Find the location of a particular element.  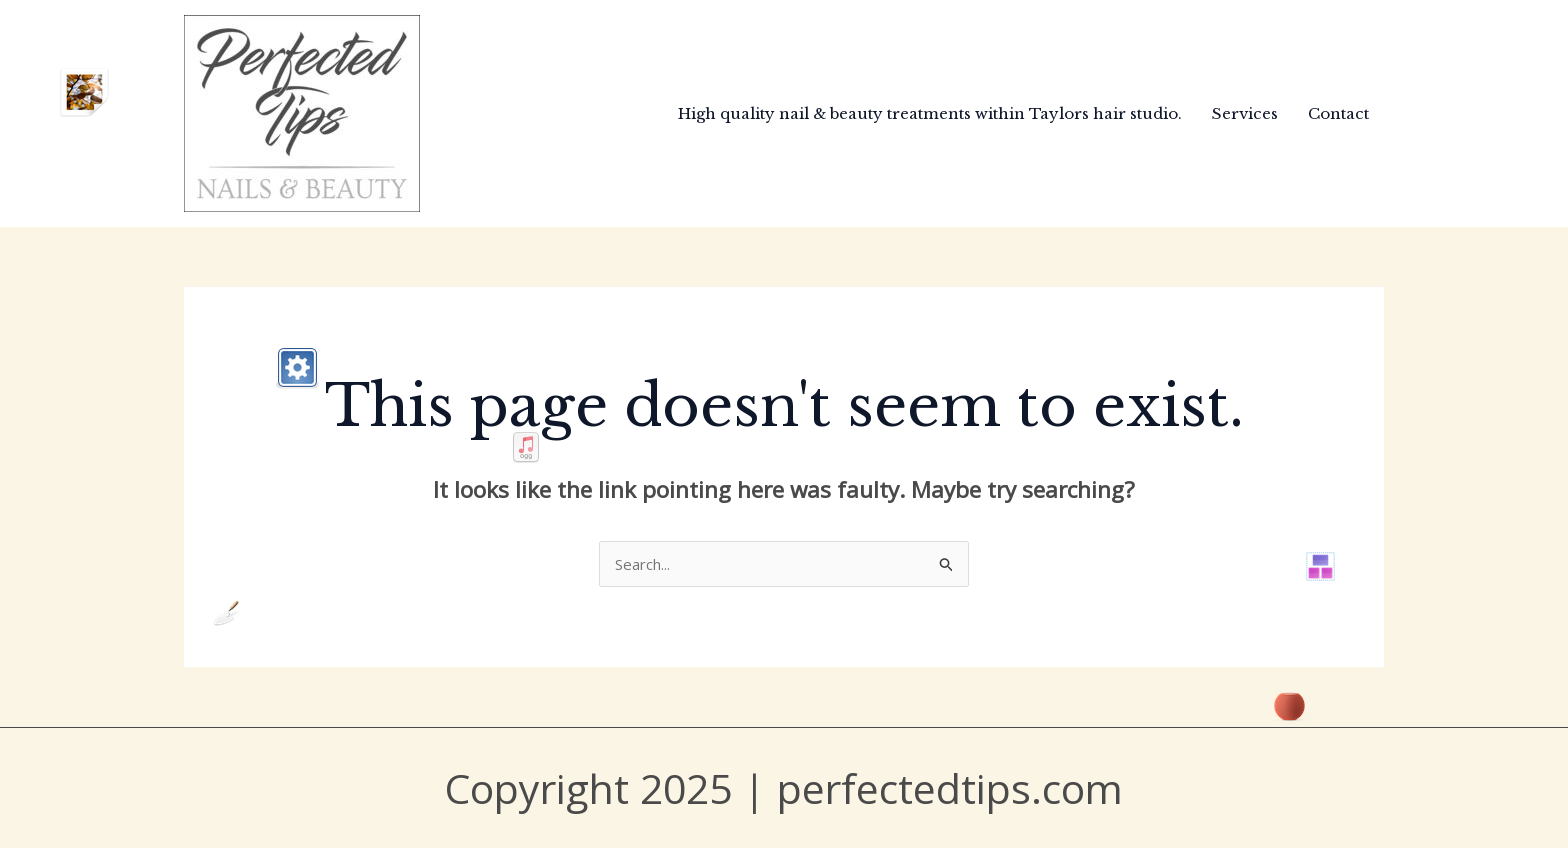

access system settings is located at coordinates (297, 369).